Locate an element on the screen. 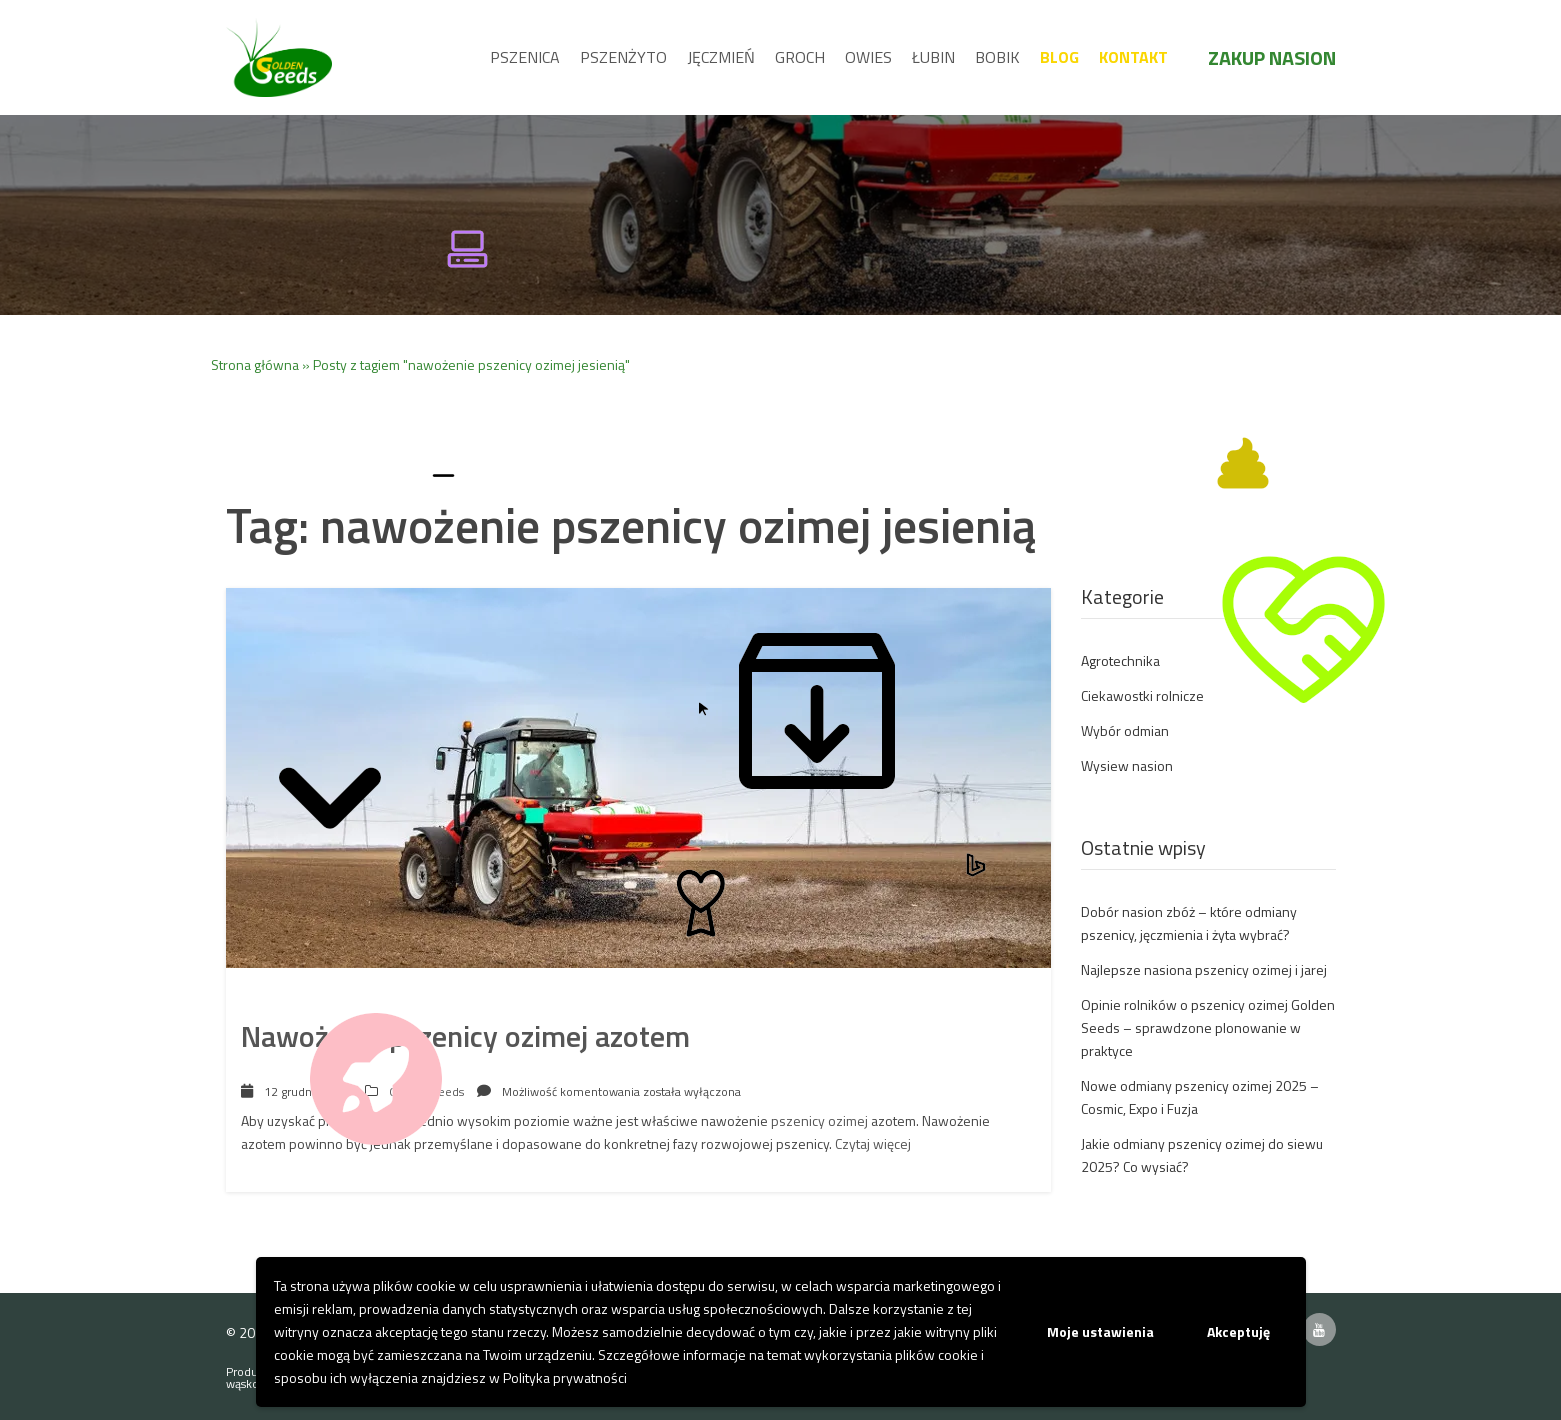  add a poop emoji reaction to a message is located at coordinates (1243, 463).